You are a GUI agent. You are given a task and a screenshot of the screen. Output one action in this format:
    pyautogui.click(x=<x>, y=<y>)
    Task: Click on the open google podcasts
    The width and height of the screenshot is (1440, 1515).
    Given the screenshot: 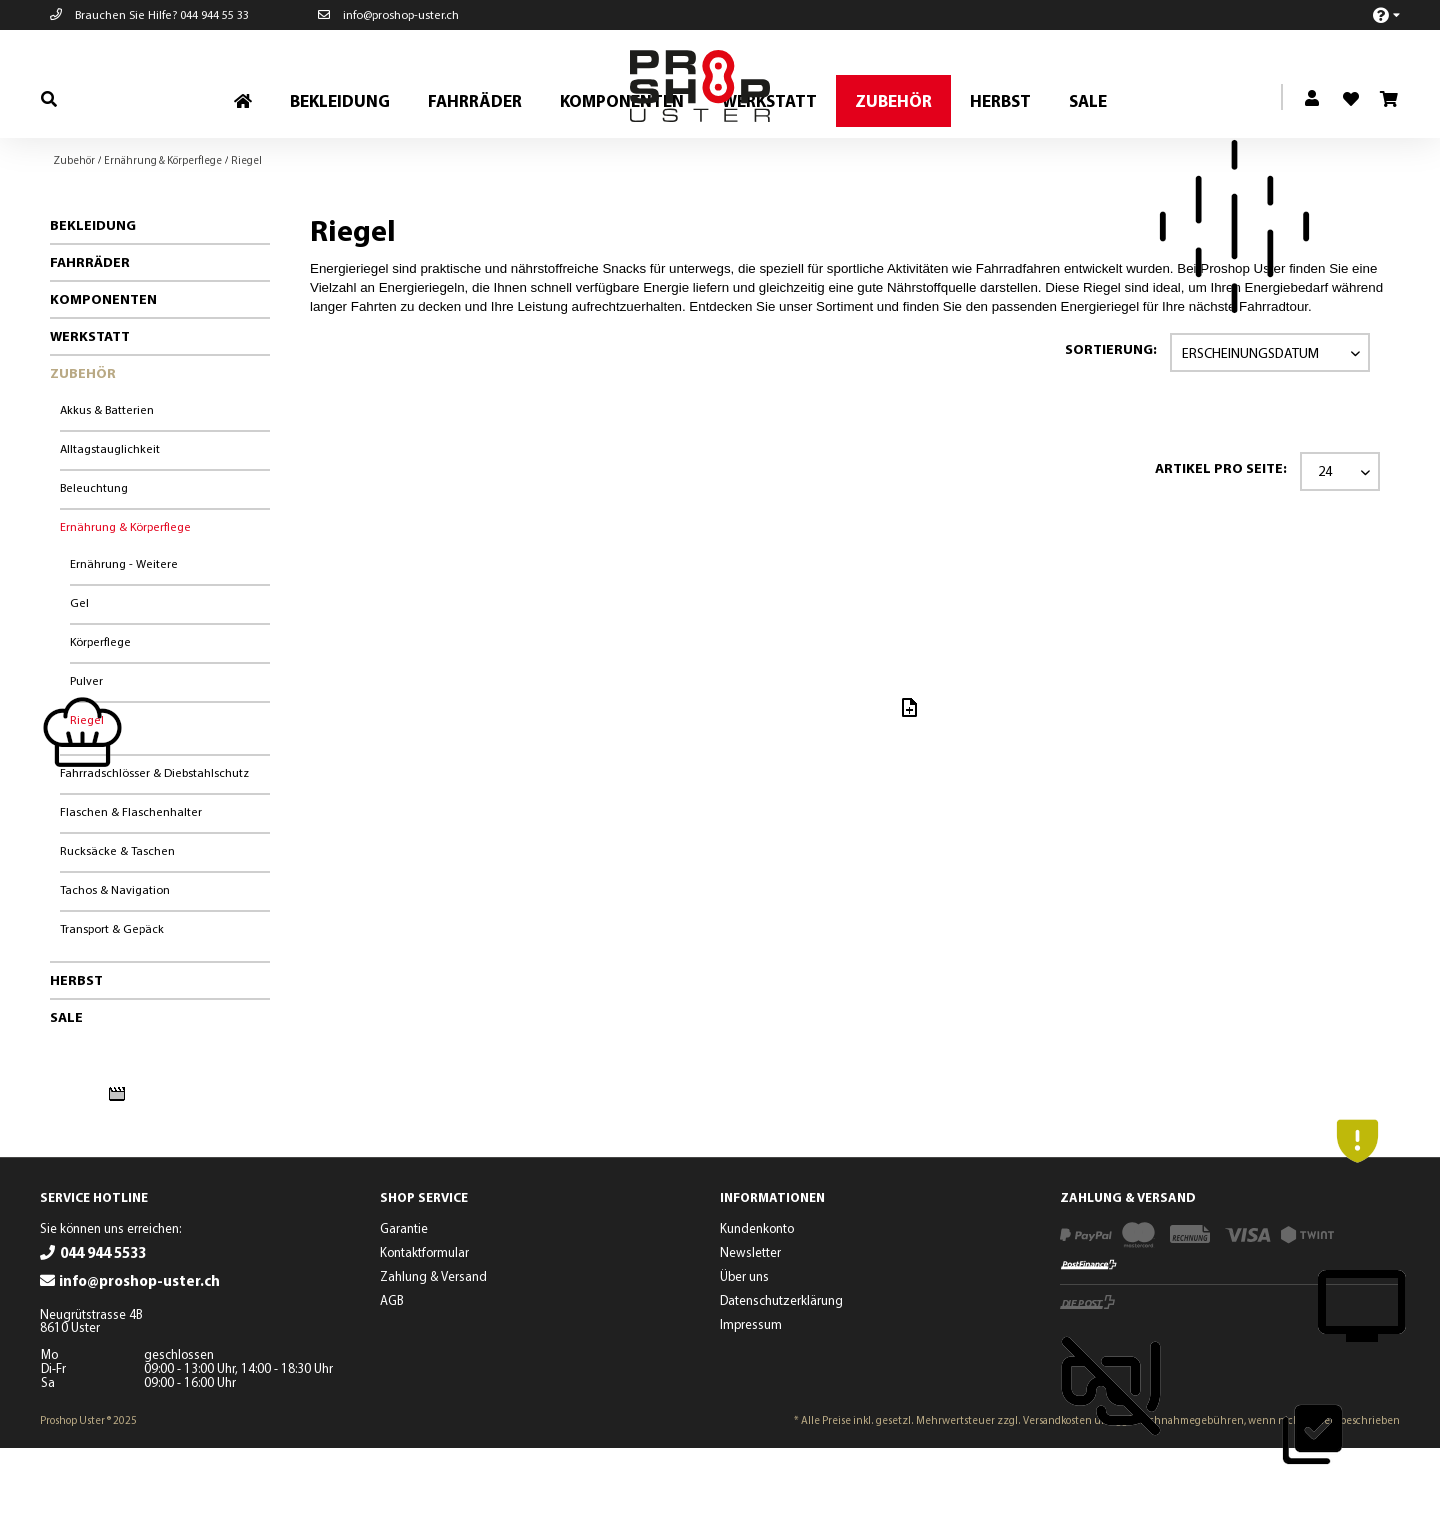 What is the action you would take?
    pyautogui.click(x=1234, y=226)
    